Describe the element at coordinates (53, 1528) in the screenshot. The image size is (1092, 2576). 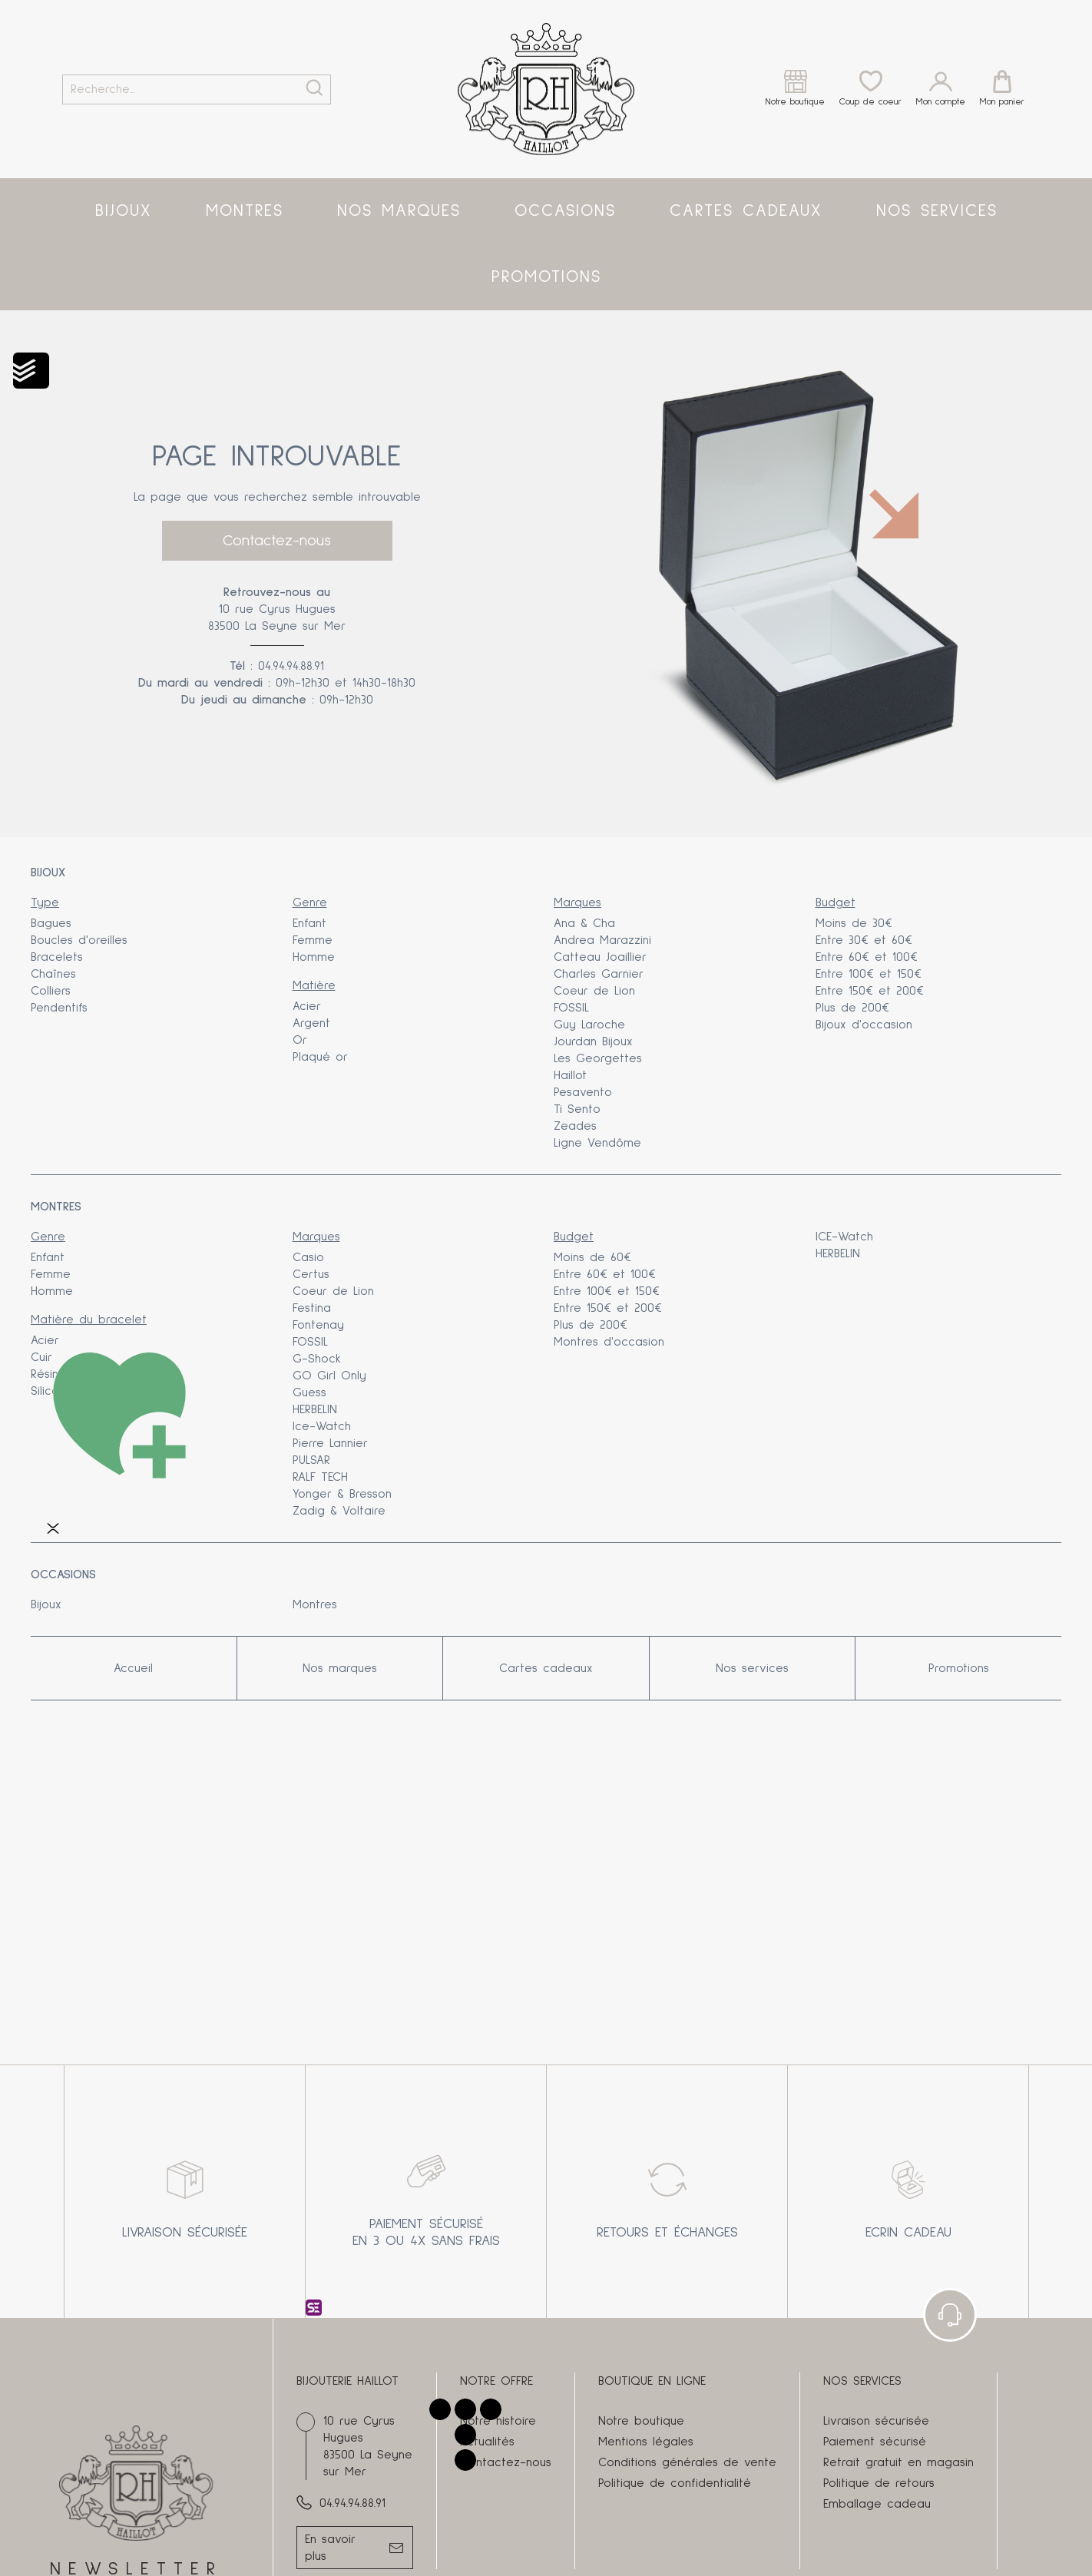
I see `xrp cryptocurrency logo` at that location.